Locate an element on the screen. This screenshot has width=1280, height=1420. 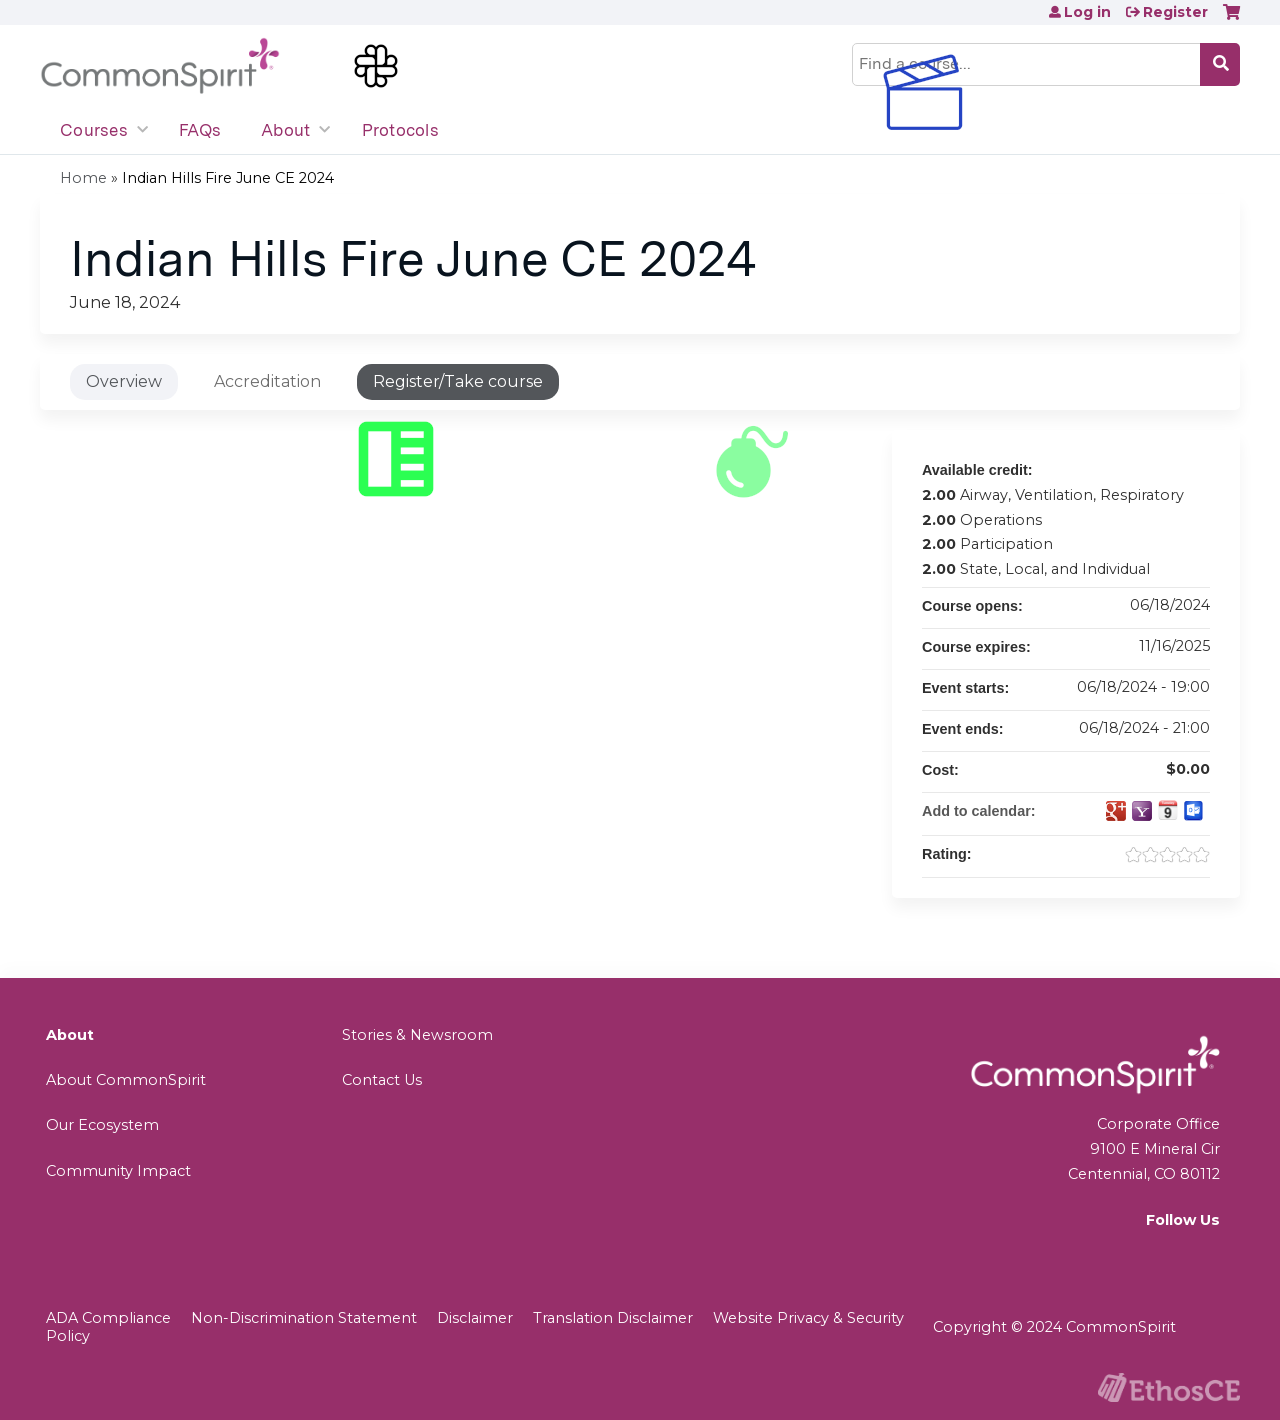
indicates a destructive or dangerous action is located at coordinates (748, 460).